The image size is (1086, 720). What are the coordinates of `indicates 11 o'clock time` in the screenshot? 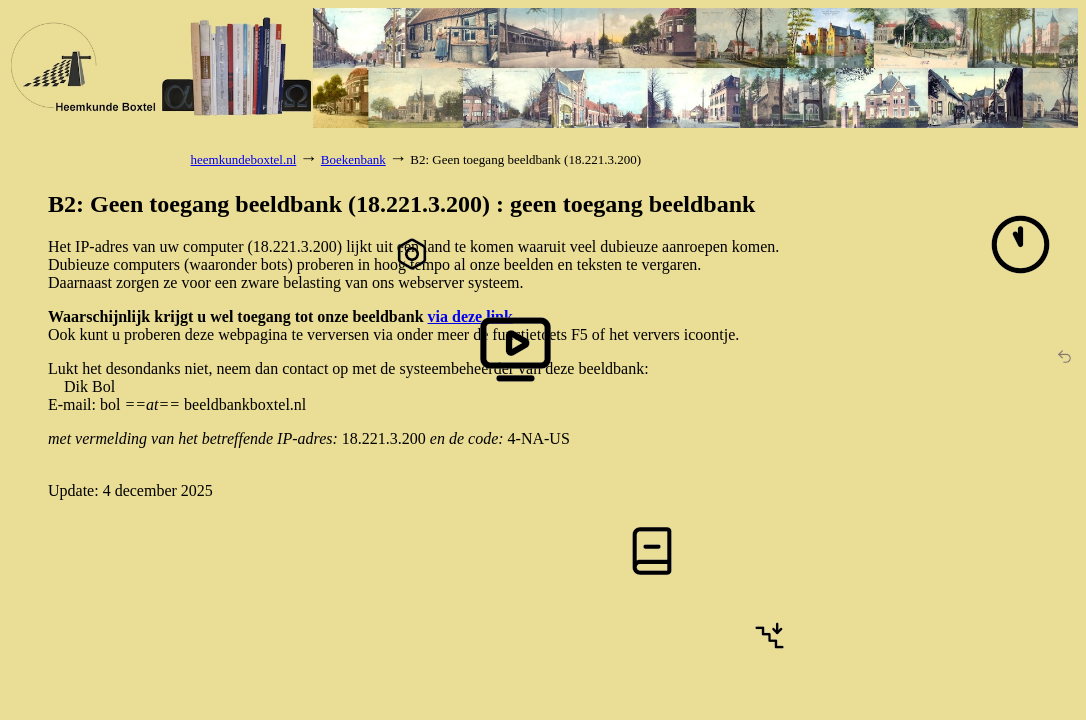 It's located at (1020, 244).